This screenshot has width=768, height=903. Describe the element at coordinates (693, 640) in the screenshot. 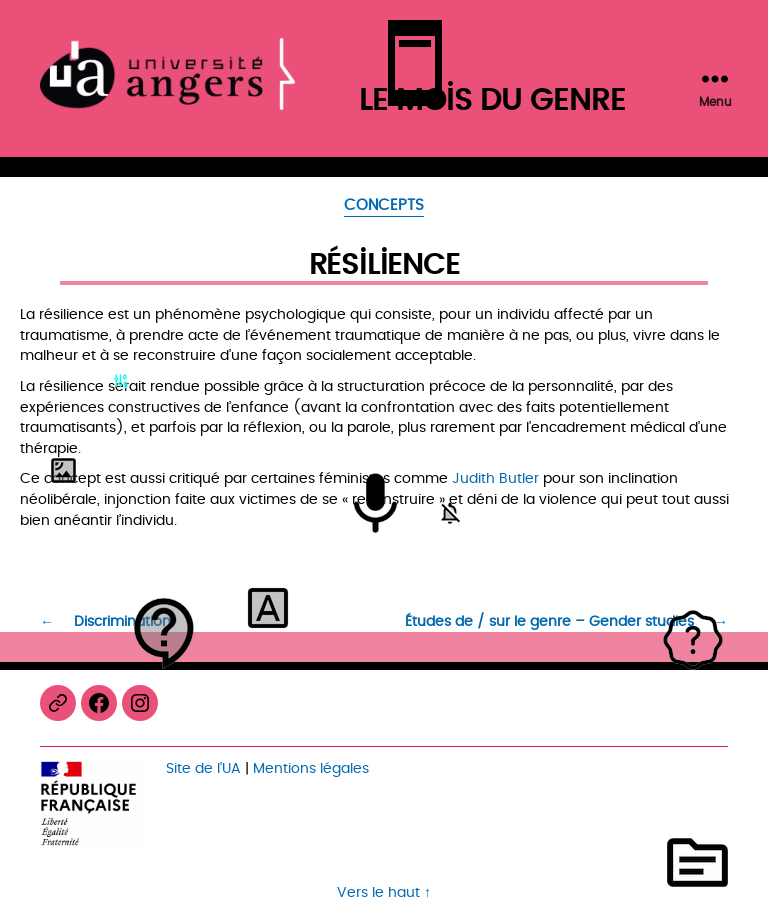

I see `indicates unverified status or identity` at that location.